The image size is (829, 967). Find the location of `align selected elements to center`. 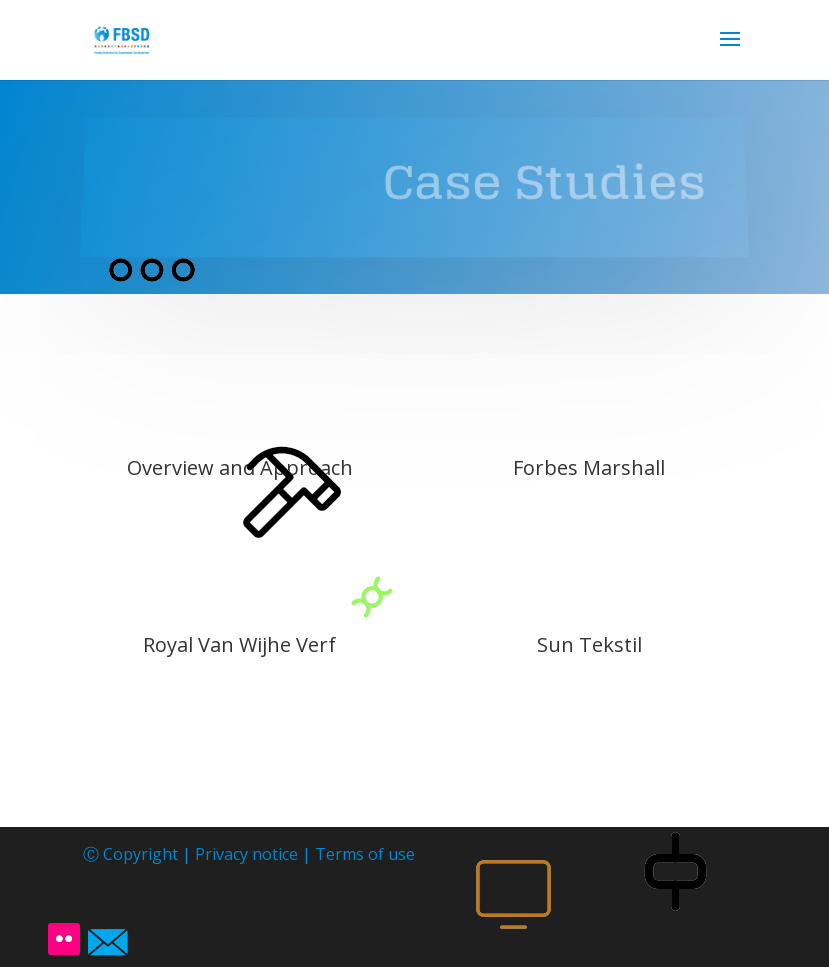

align selected elements to center is located at coordinates (675, 871).